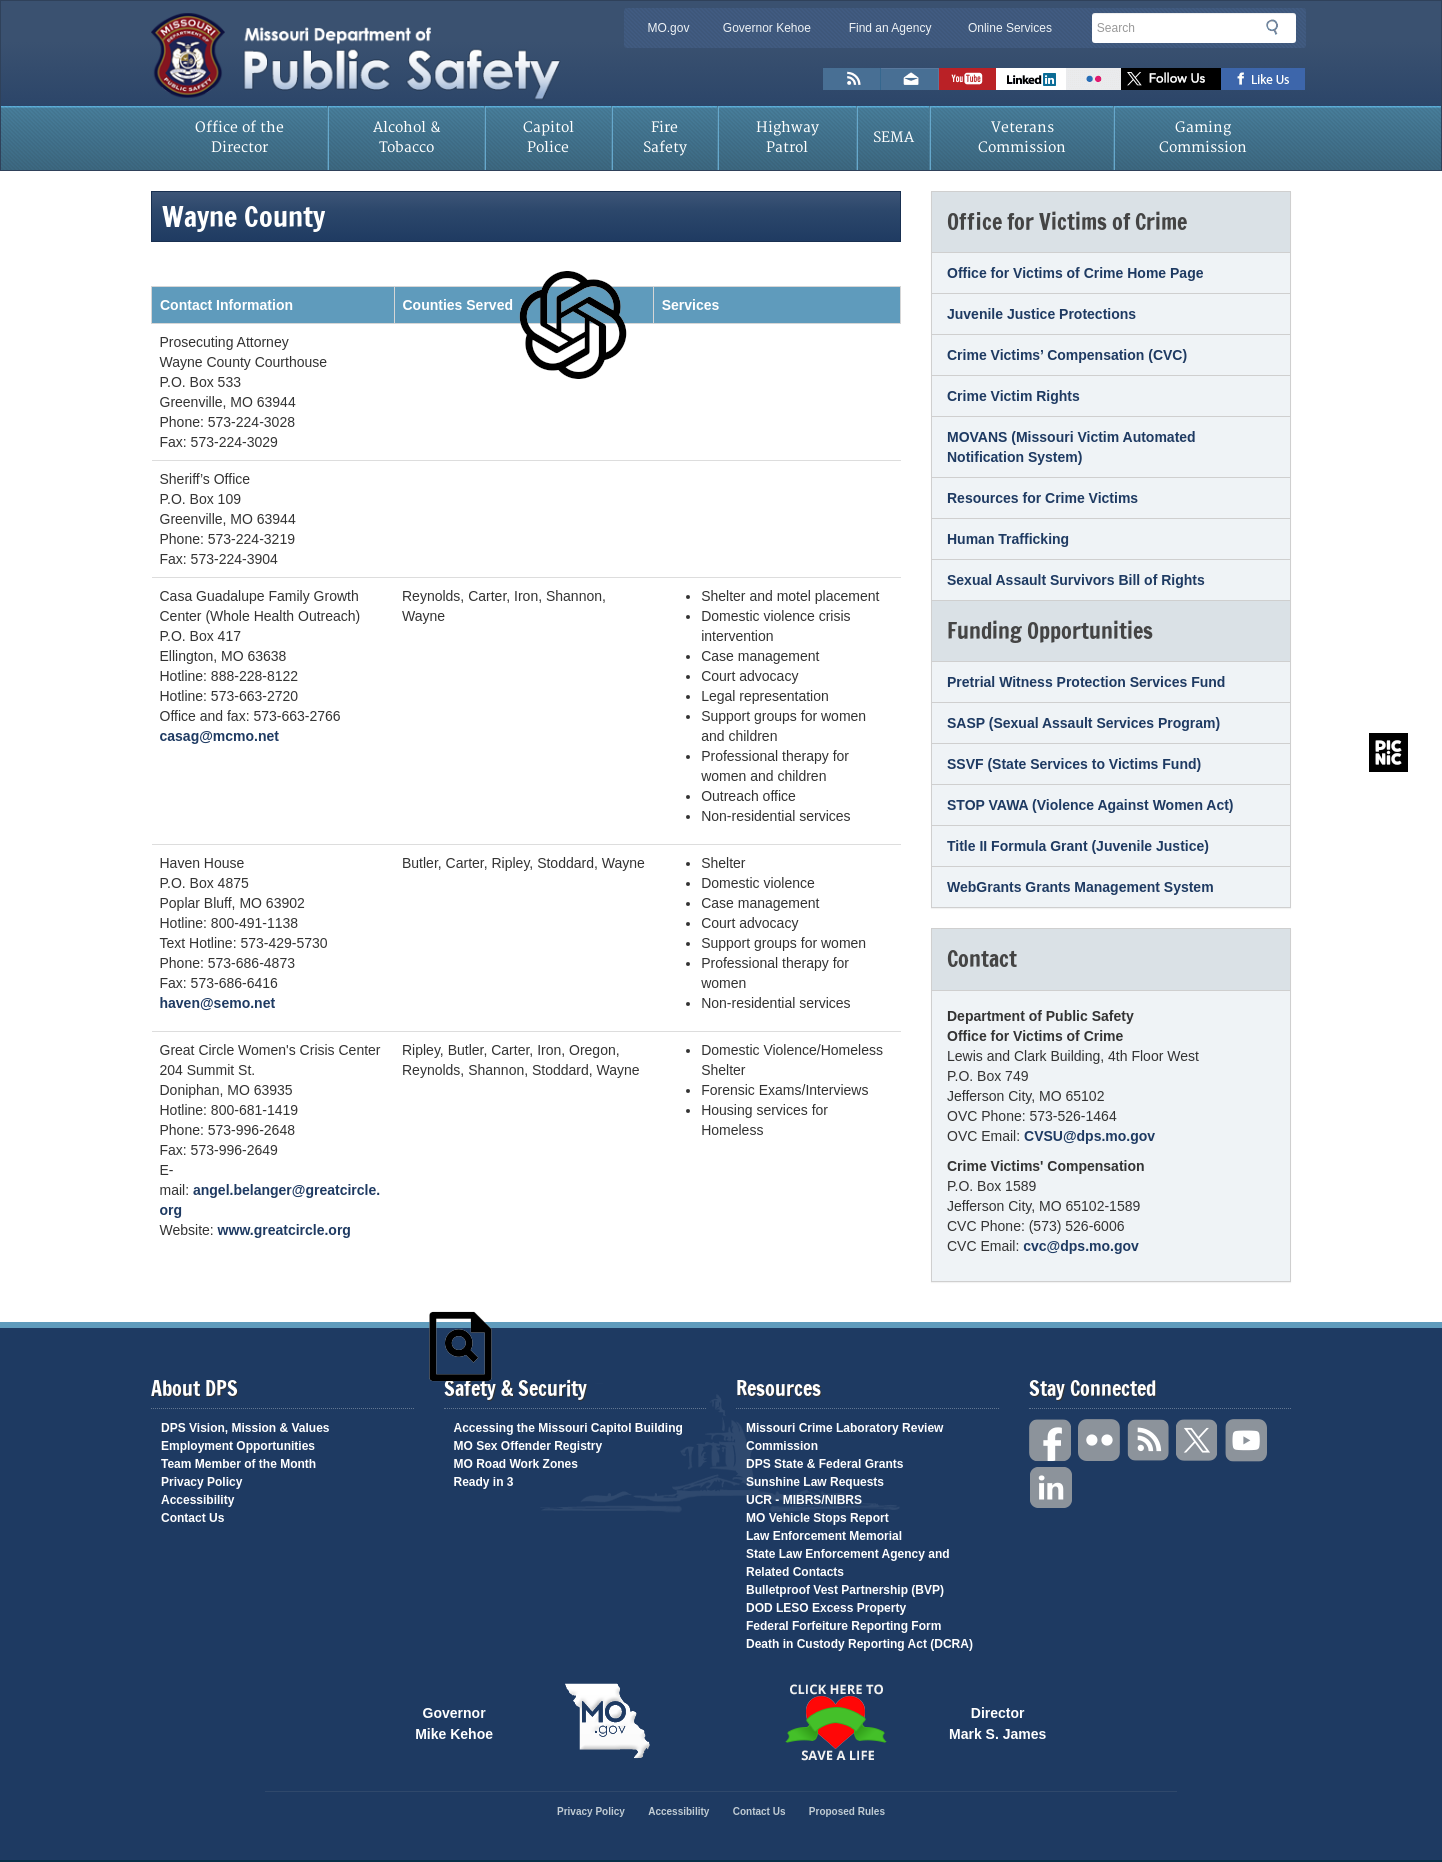 Image resolution: width=1442 pixels, height=1862 pixels. I want to click on open the Picnic grocery delivery app, so click(1388, 752).